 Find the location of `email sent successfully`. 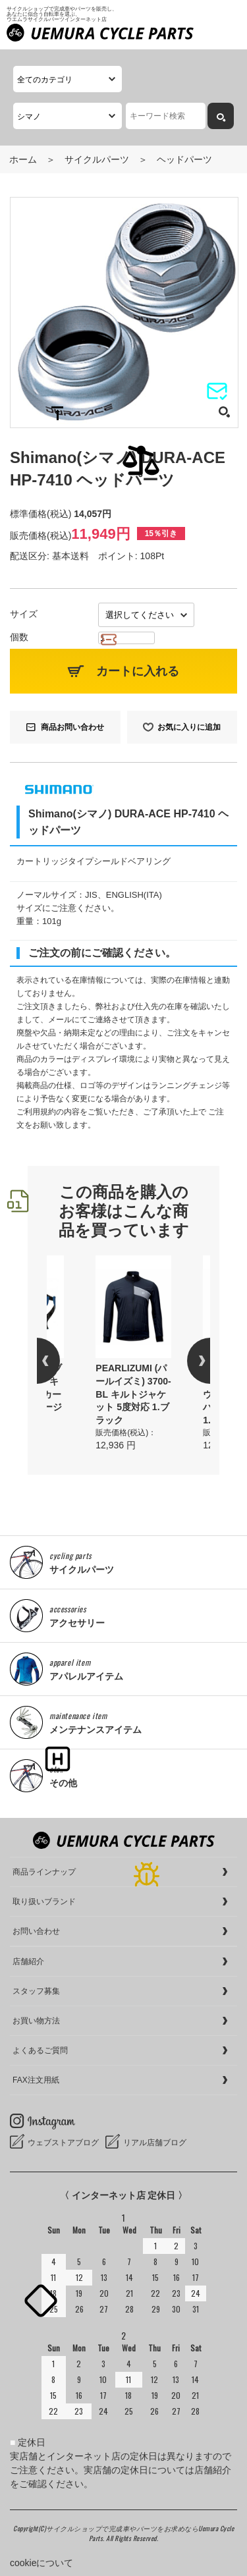

email sent successfully is located at coordinates (217, 391).